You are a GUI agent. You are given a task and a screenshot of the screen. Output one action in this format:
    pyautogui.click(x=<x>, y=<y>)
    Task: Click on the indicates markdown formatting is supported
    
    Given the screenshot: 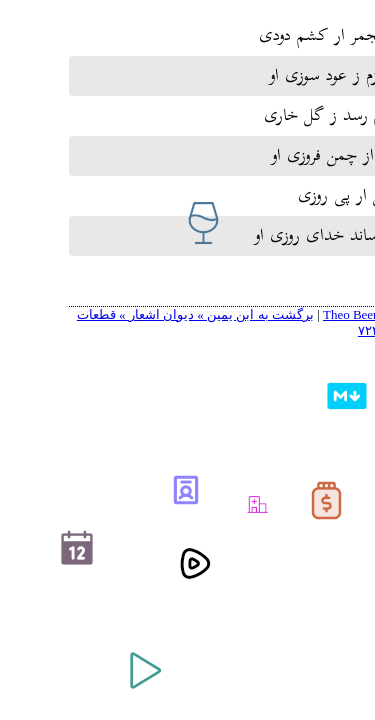 What is the action you would take?
    pyautogui.click(x=347, y=396)
    